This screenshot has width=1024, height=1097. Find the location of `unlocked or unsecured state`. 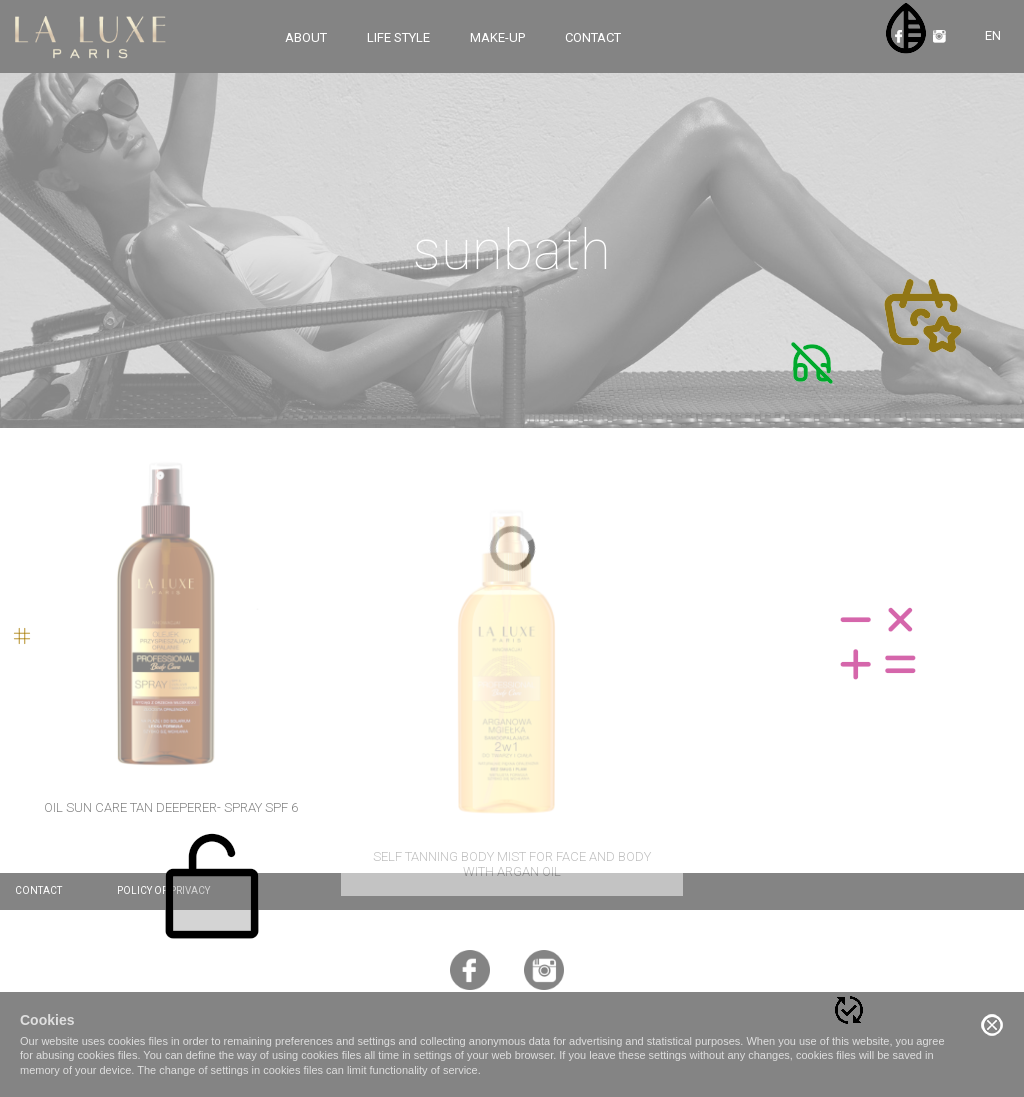

unlocked or unsecured state is located at coordinates (212, 892).